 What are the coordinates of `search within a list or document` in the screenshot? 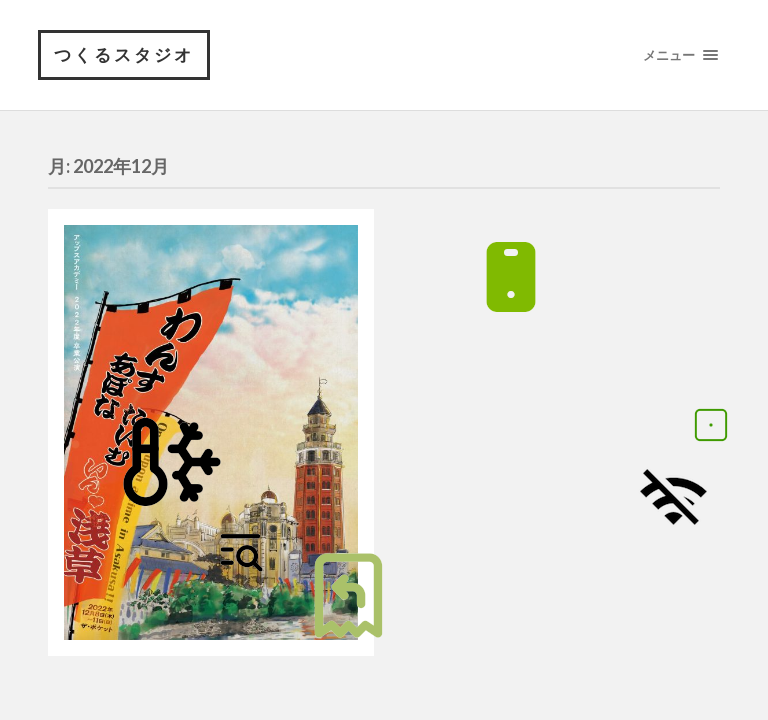 It's located at (240, 549).